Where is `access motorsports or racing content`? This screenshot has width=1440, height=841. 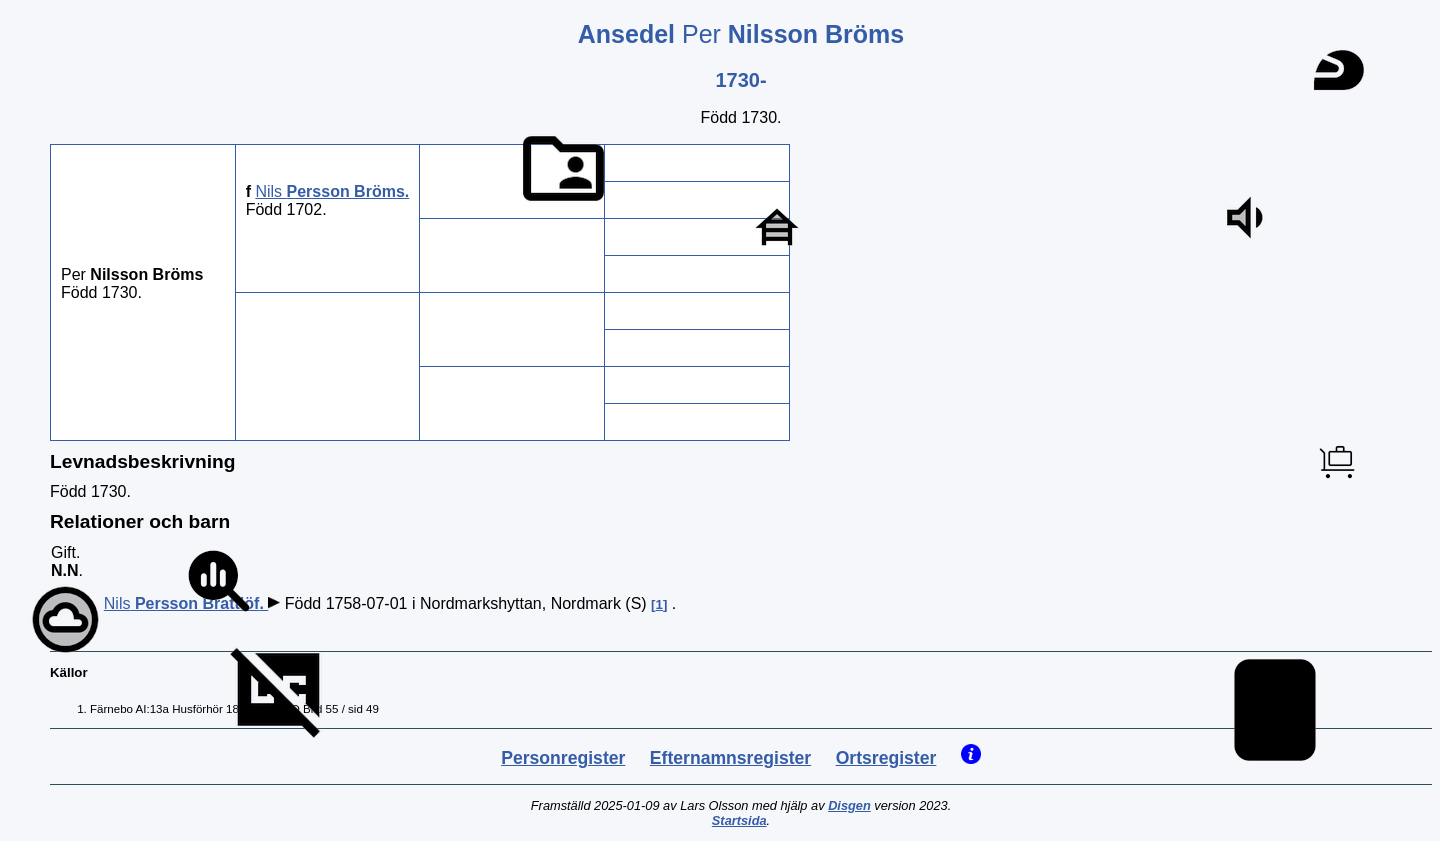
access motorsports or racing content is located at coordinates (1339, 70).